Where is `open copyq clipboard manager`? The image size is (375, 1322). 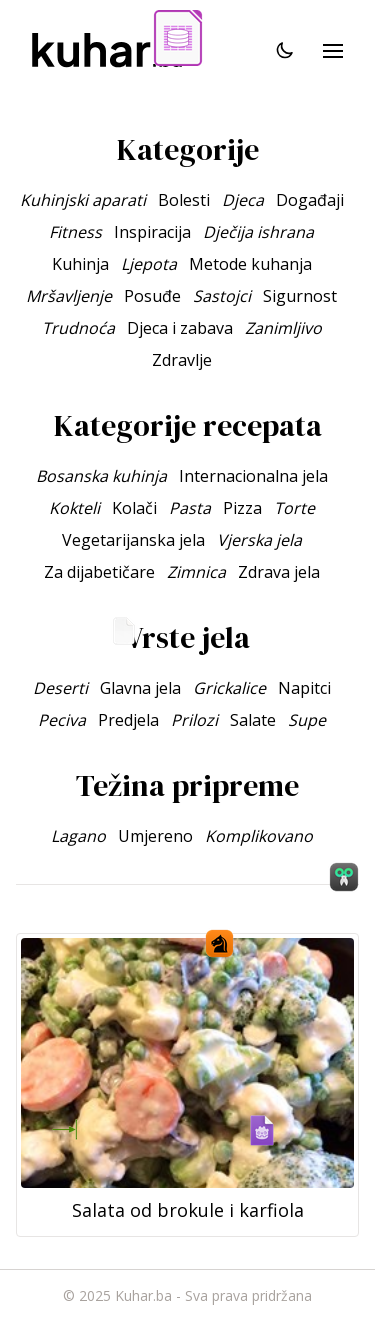 open copyq clipboard manager is located at coordinates (344, 877).